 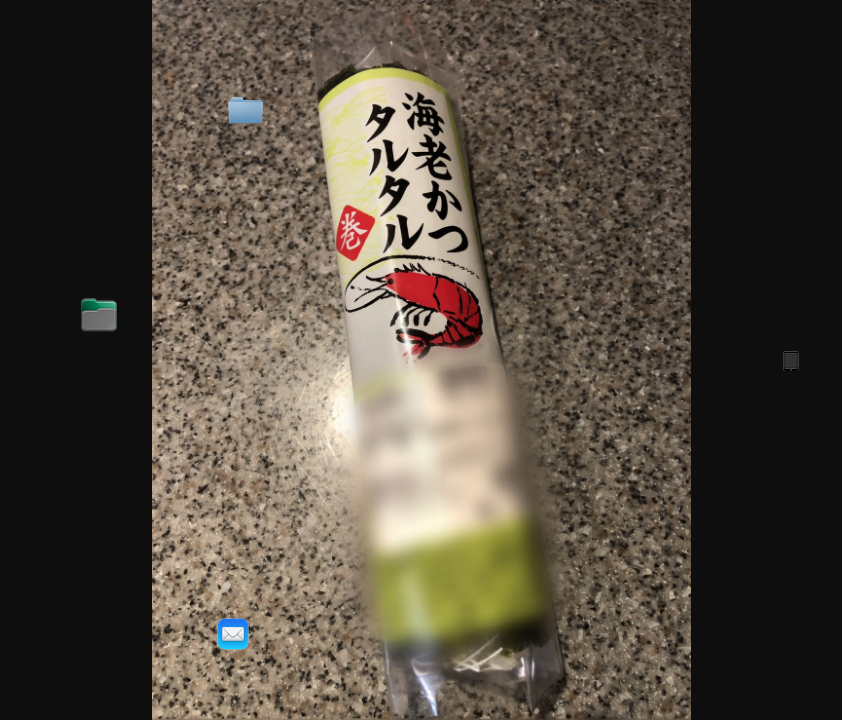 What do you see at coordinates (791, 361) in the screenshot?
I see `view connected iPad device` at bounding box center [791, 361].